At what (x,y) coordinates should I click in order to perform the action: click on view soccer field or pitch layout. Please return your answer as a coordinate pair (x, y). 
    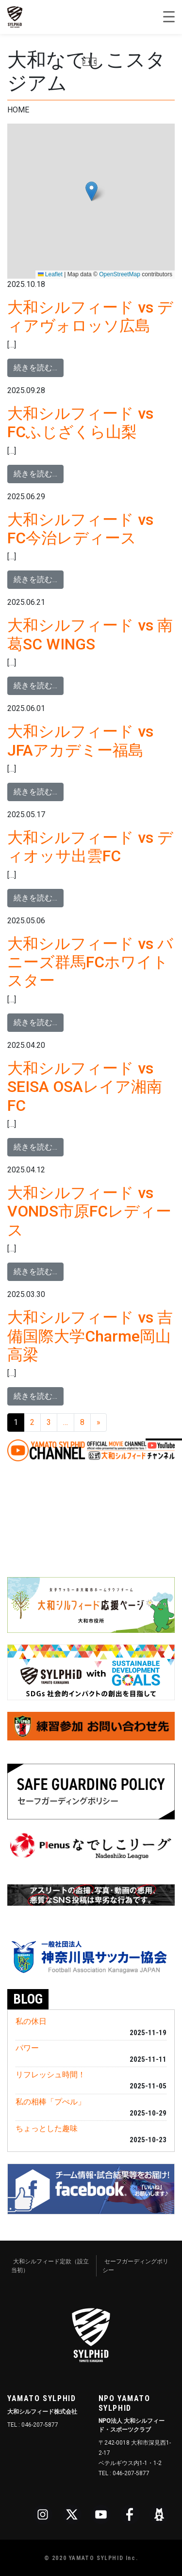
    Looking at the image, I should click on (89, 62).